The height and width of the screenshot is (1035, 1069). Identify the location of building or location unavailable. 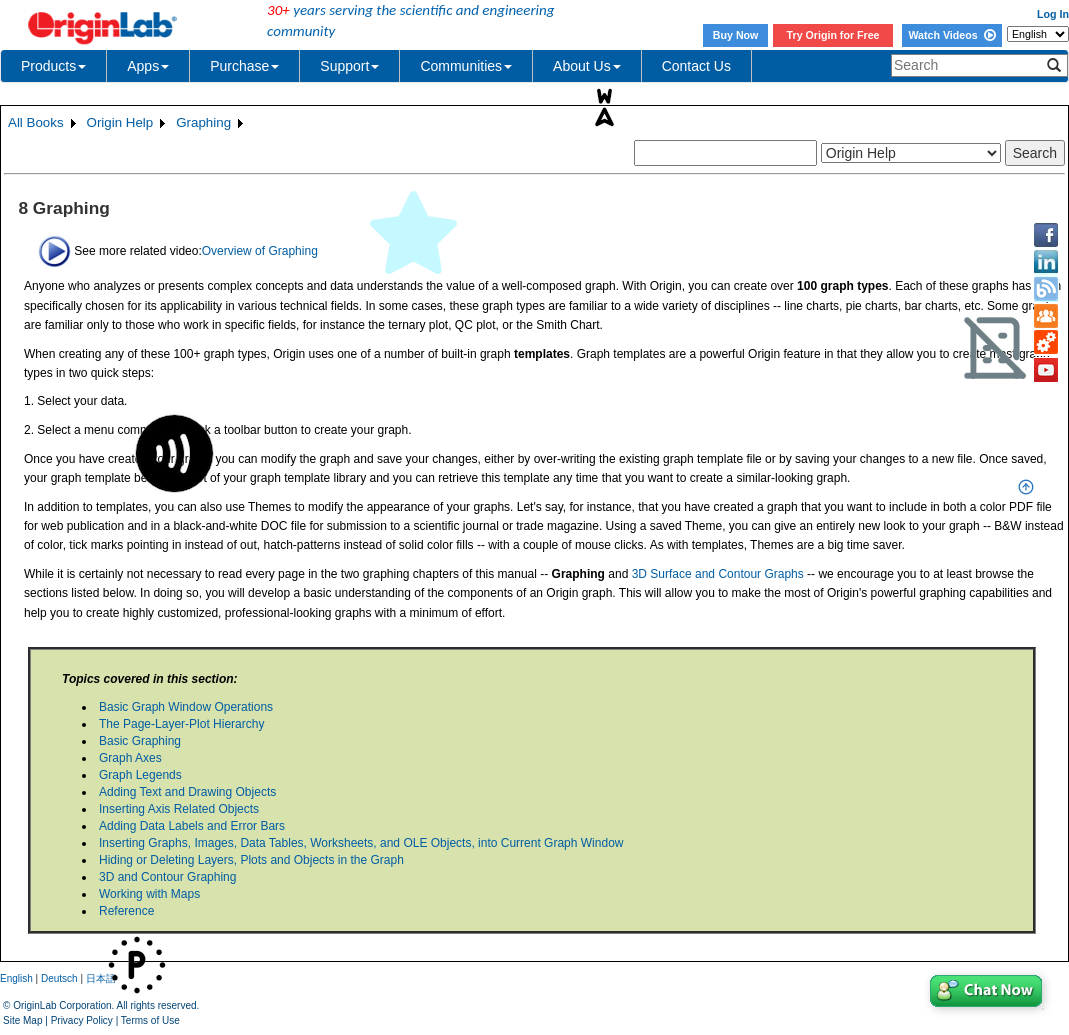
(995, 348).